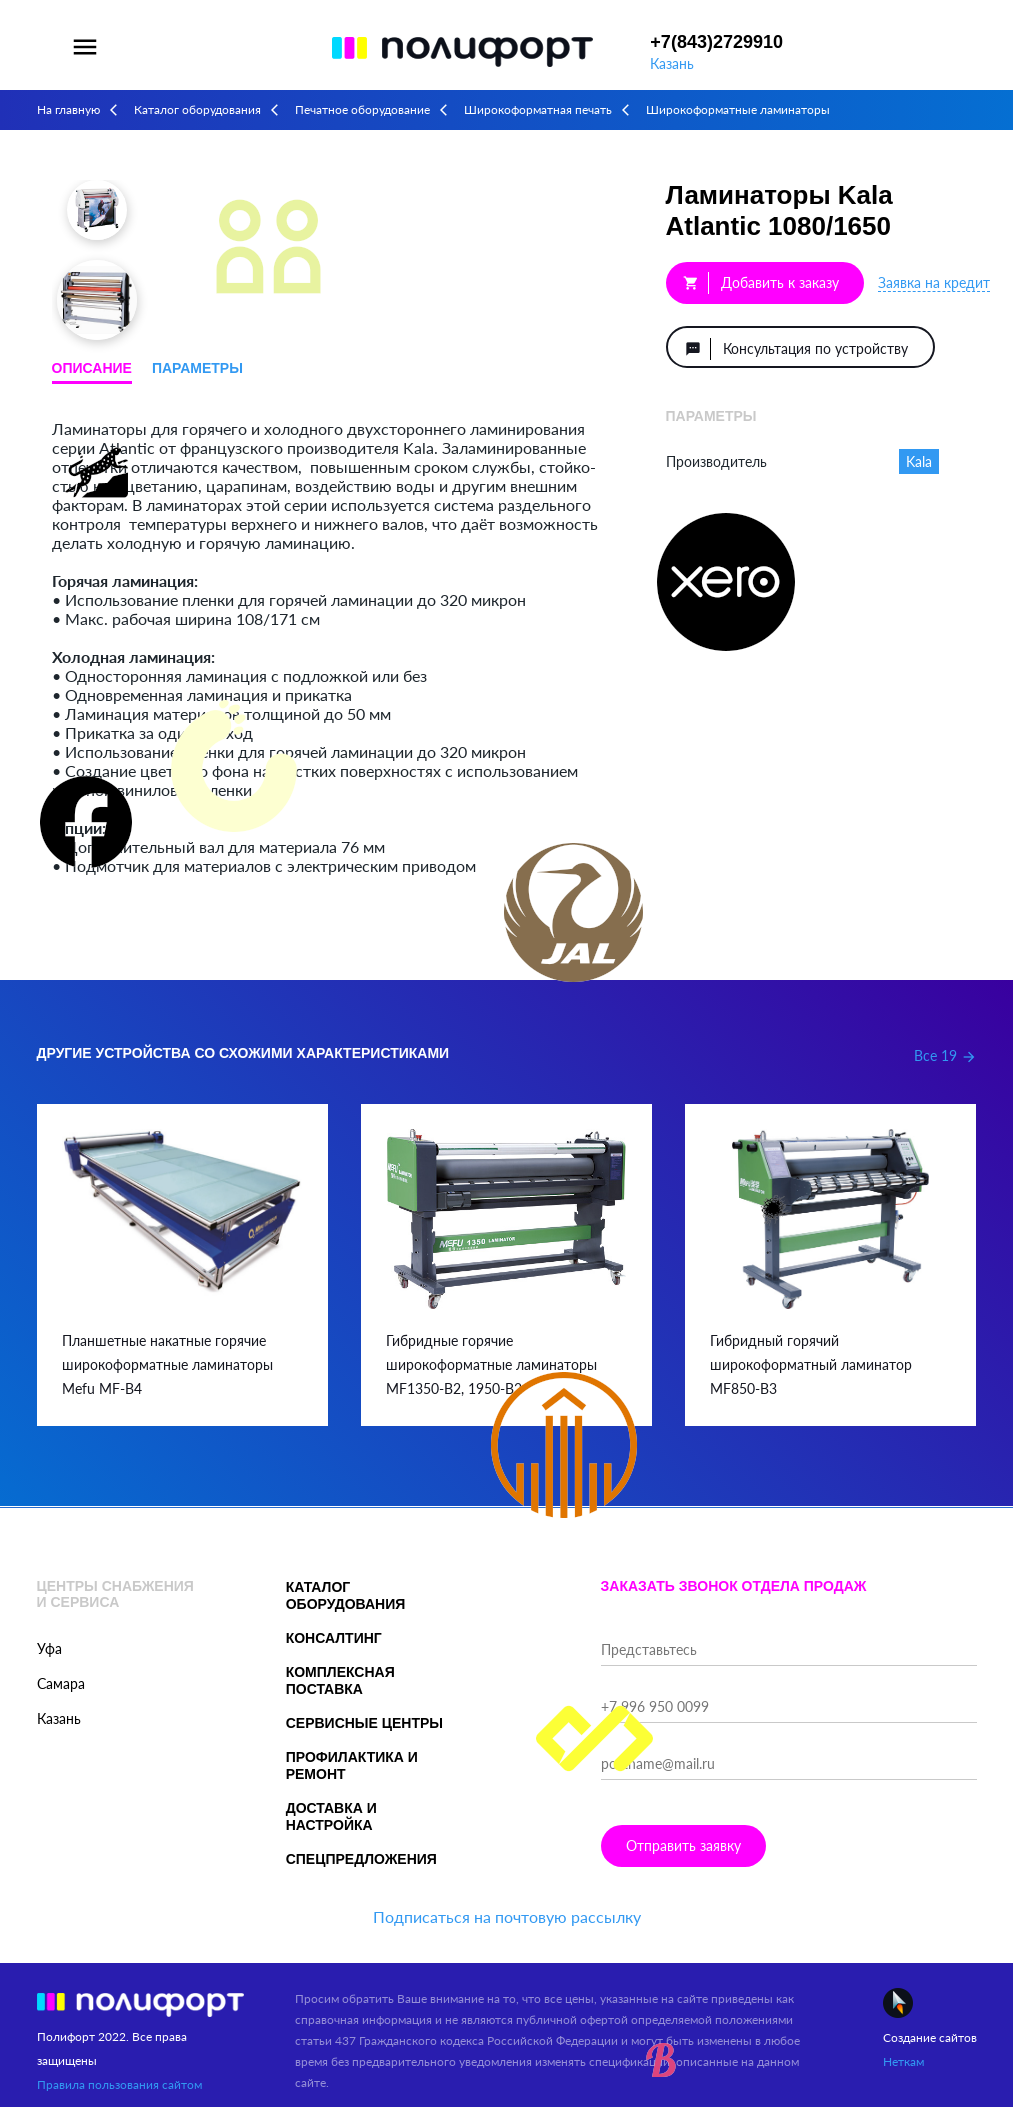  Describe the element at coordinates (661, 2060) in the screenshot. I see `buefy framework logo` at that location.